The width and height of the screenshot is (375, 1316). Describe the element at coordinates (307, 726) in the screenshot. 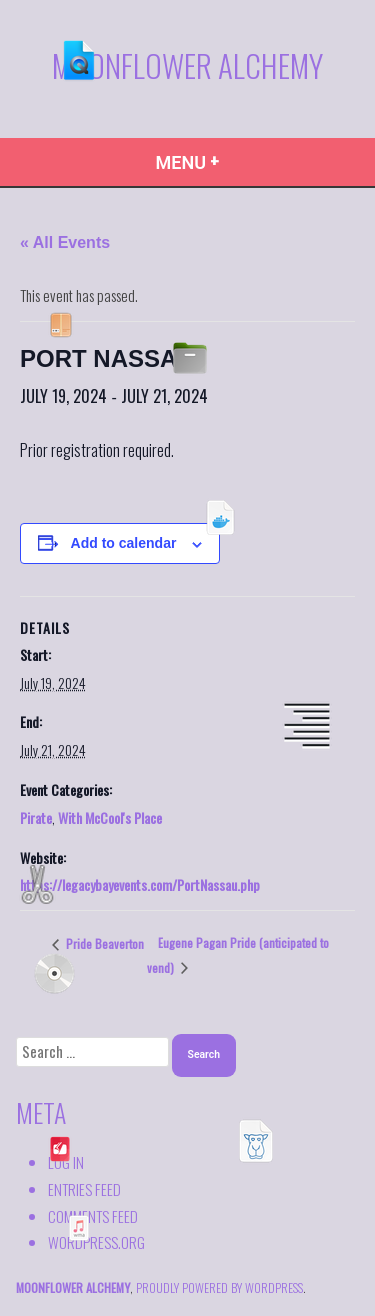

I see `align text to the right margin` at that location.